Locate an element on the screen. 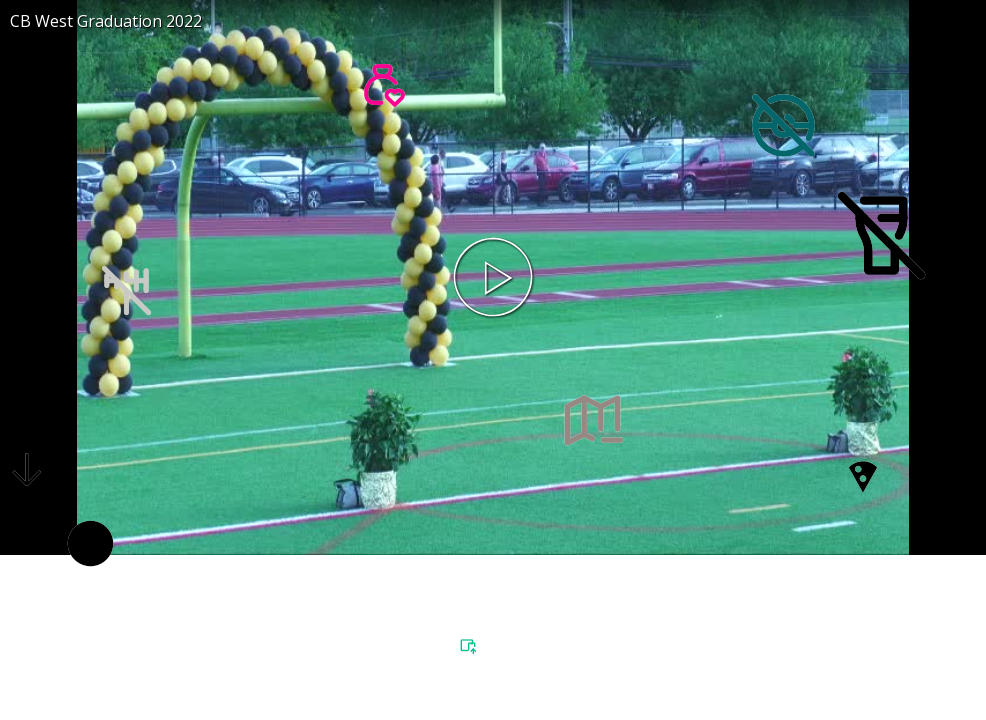  indicates no signal or connection unavailable is located at coordinates (126, 290).